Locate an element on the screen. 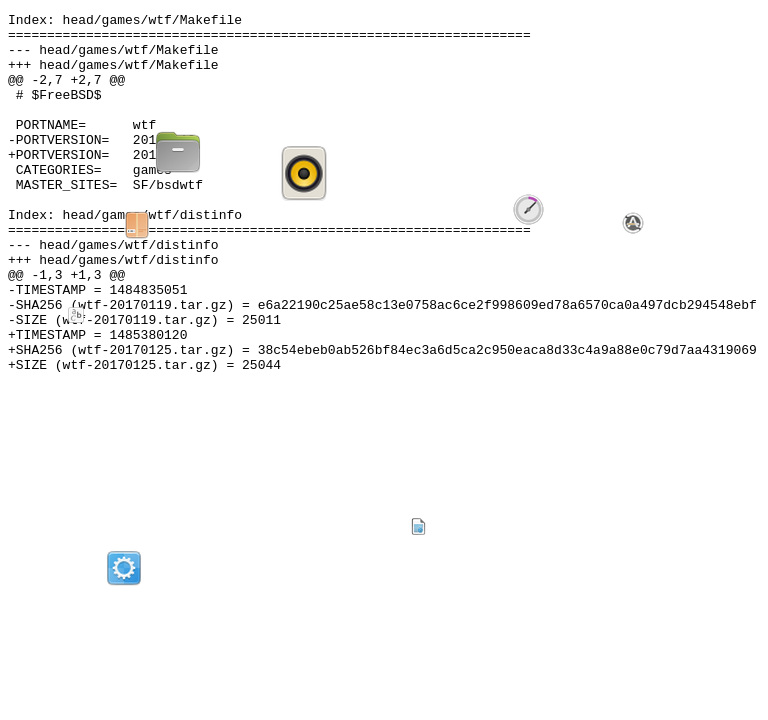 This screenshot has width=768, height=720. open the font viewer application is located at coordinates (76, 315).